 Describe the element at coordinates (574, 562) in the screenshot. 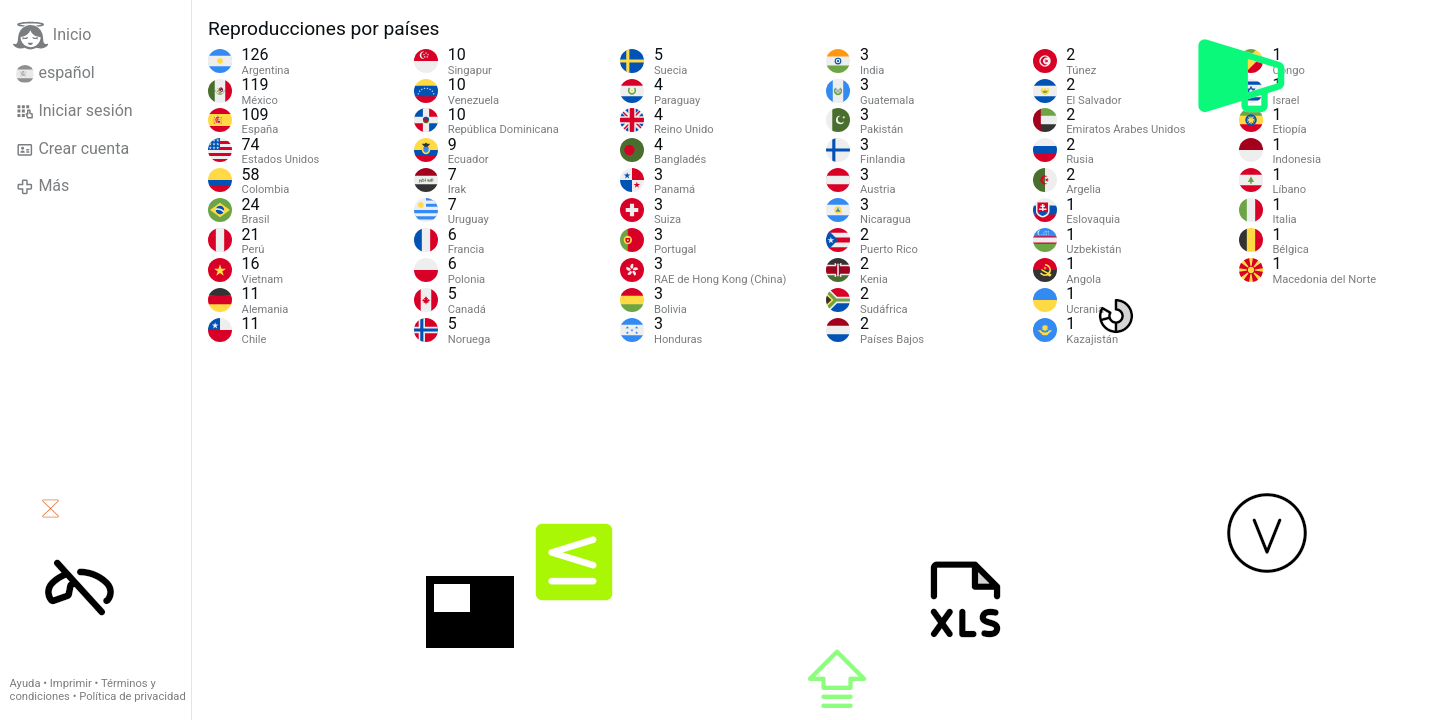

I see `less than or equal to comparison operator` at that location.